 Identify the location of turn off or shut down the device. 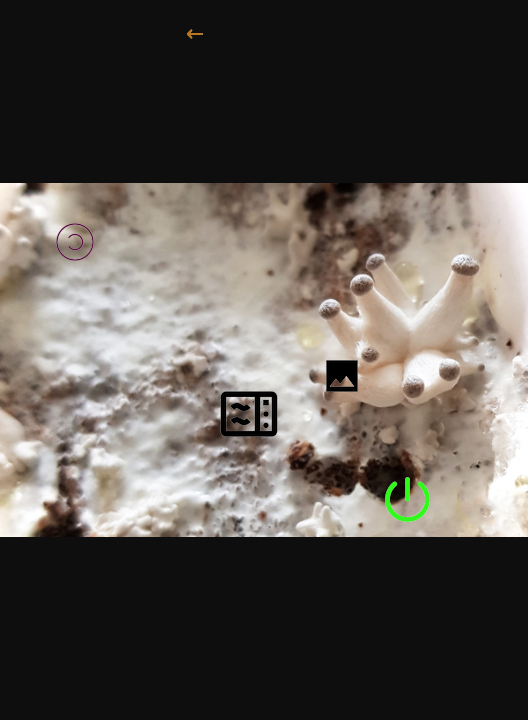
(407, 499).